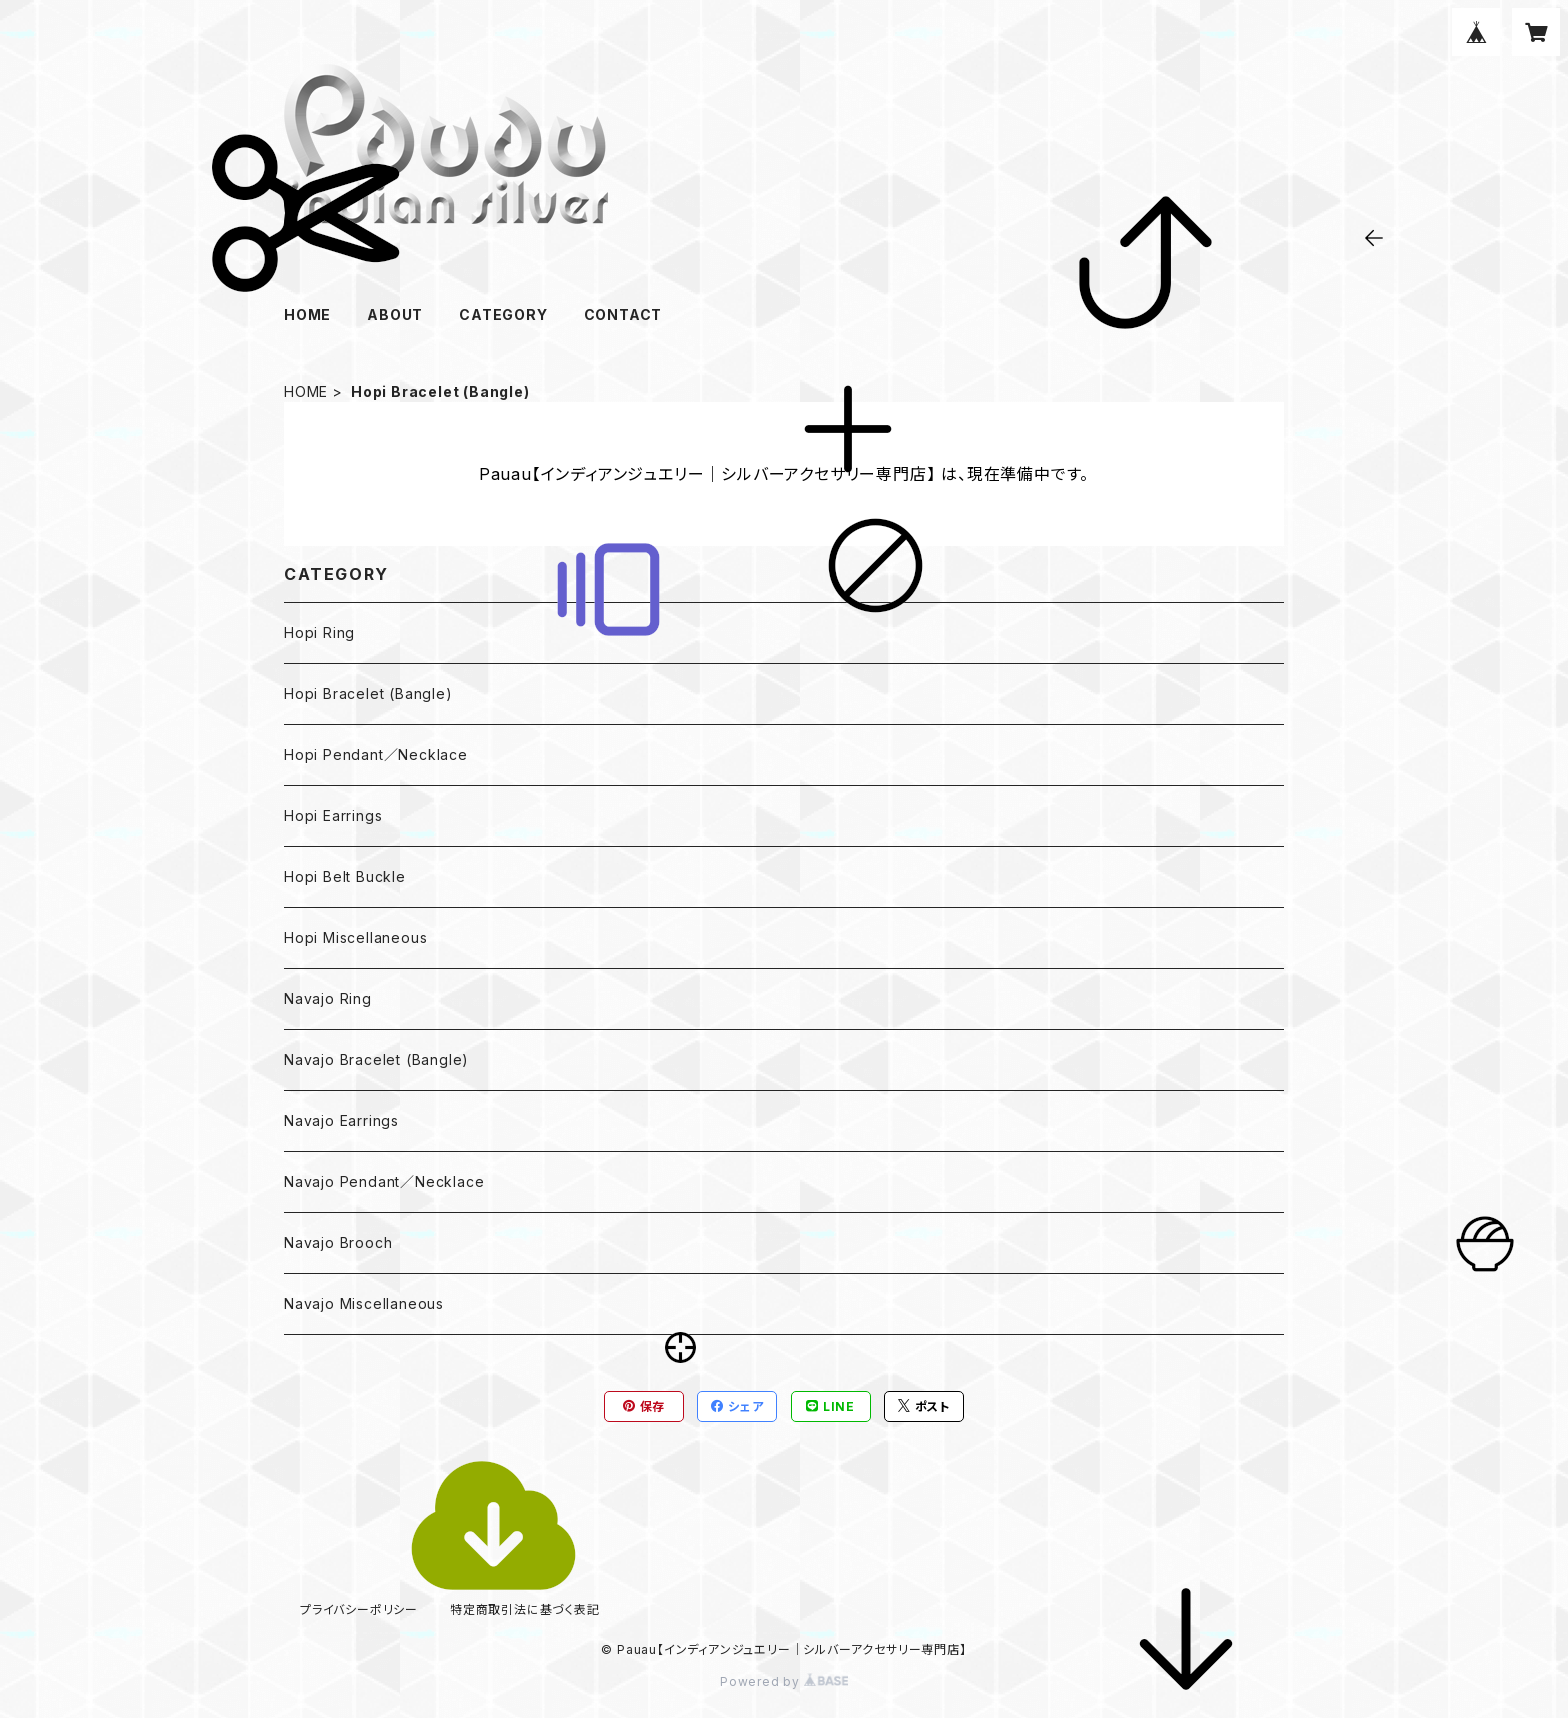 Image resolution: width=1568 pixels, height=1718 pixels. I want to click on view food or meal options, so click(1485, 1245).